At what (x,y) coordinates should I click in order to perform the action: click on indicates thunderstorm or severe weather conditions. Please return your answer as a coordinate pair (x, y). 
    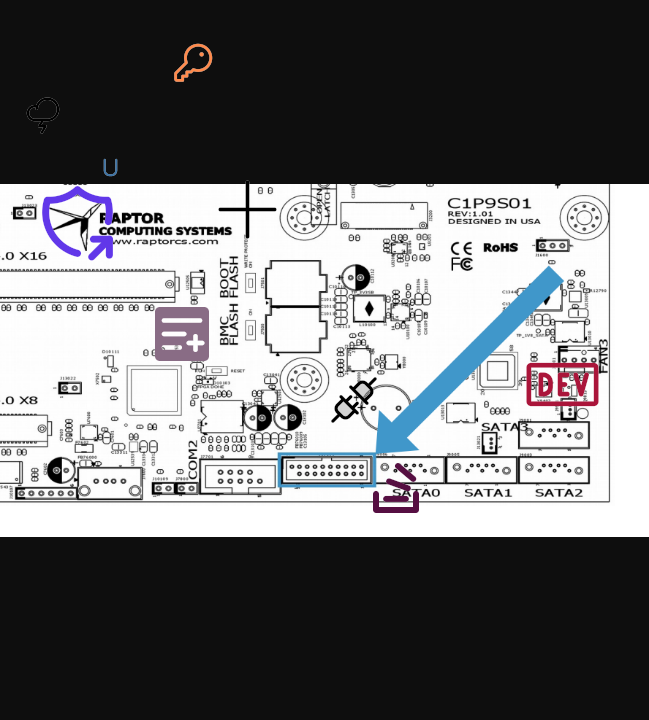
    Looking at the image, I should click on (43, 115).